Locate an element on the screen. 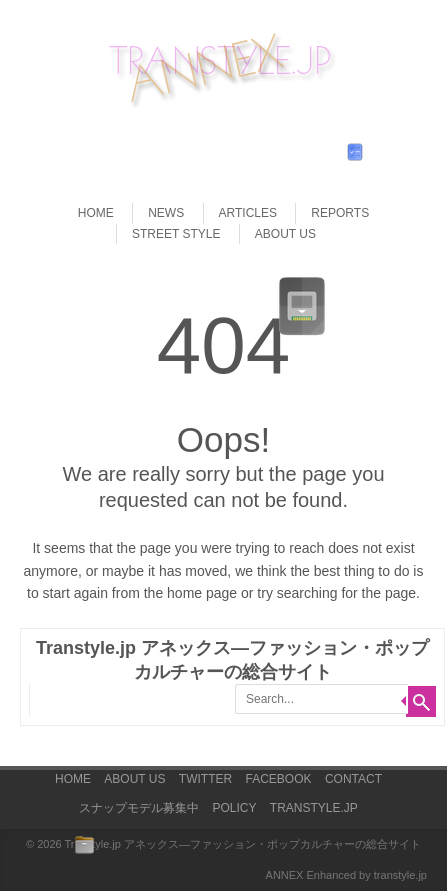  open the to-do list app is located at coordinates (355, 152).